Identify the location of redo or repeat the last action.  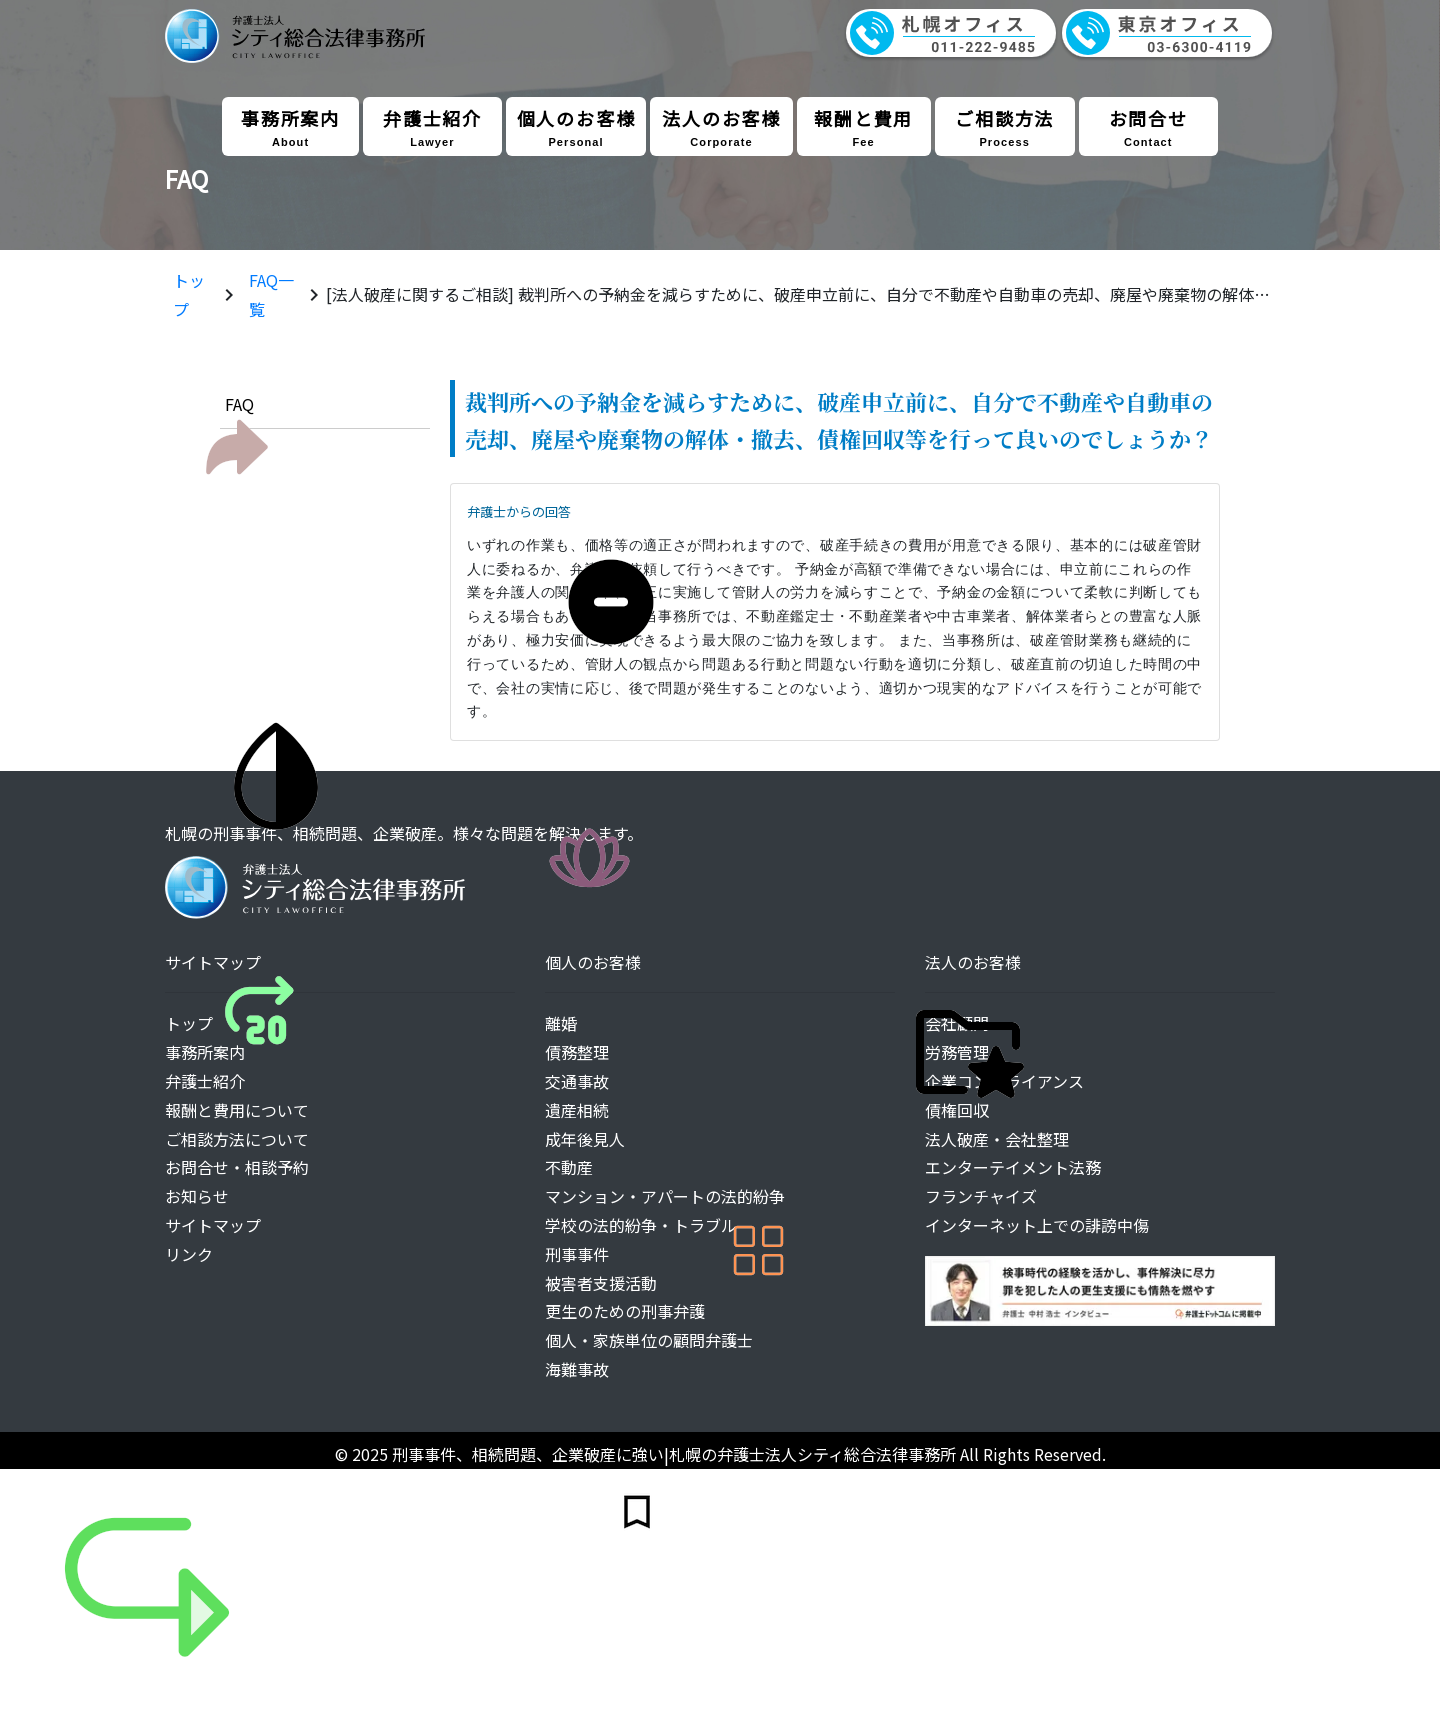
(147, 1581).